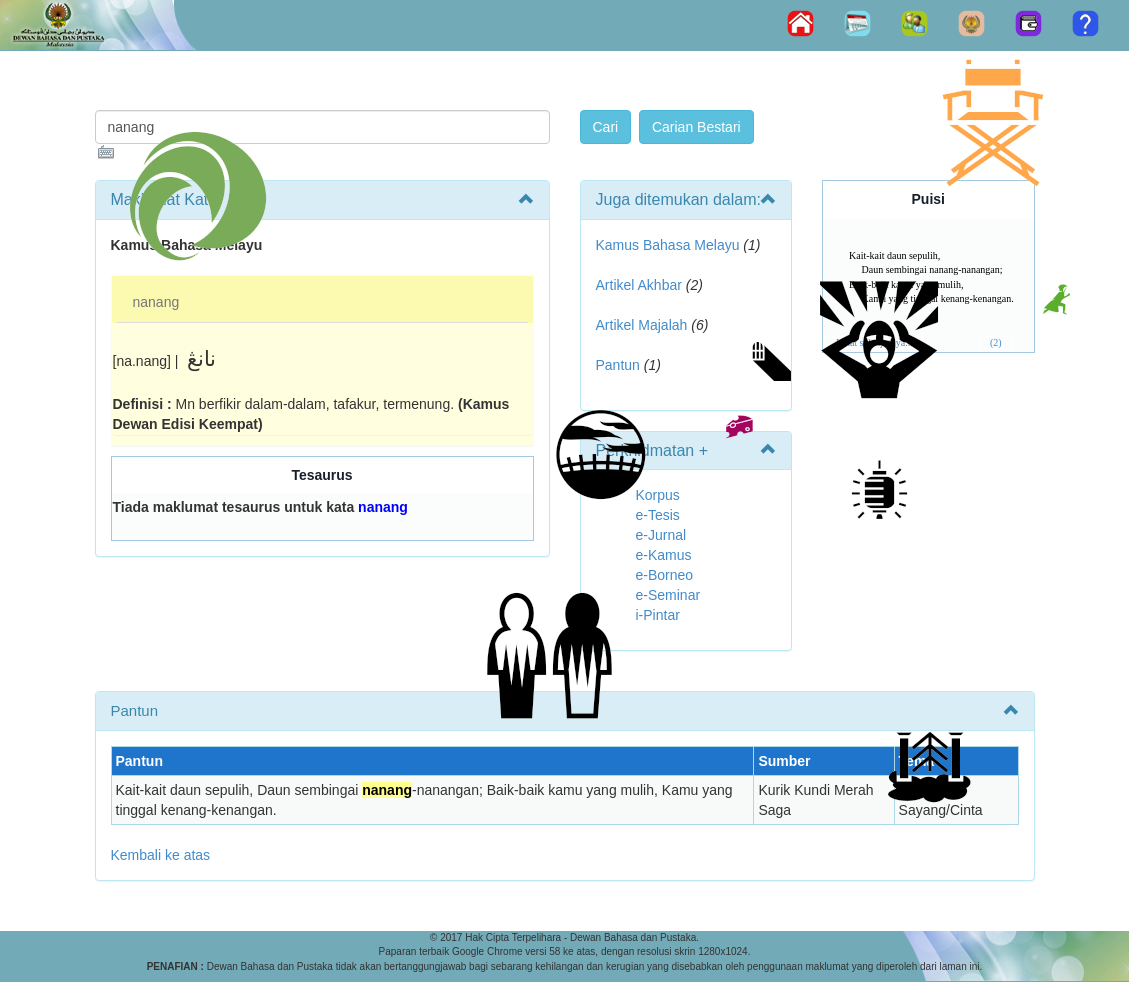 The width and height of the screenshot is (1129, 982). Describe the element at coordinates (198, 196) in the screenshot. I see `indicates cloud sync or data synchronization in progress` at that location.